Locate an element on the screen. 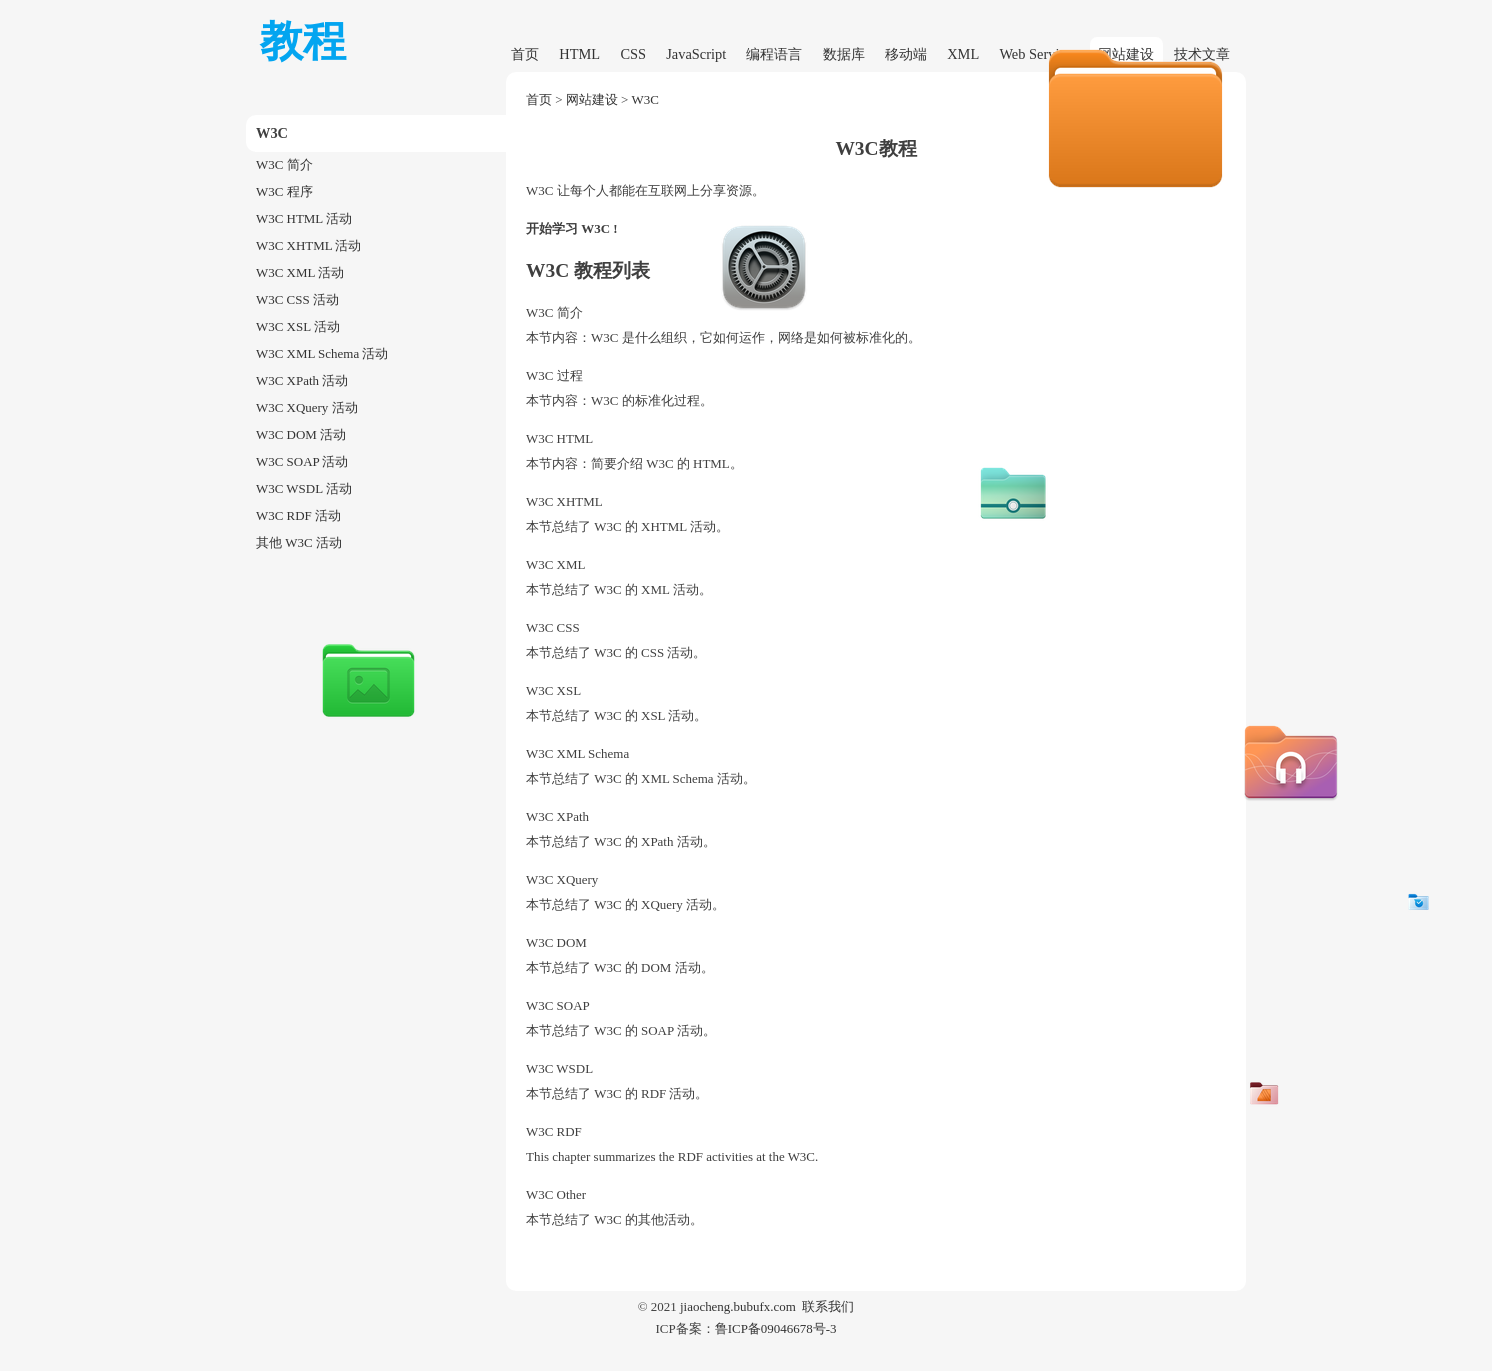 Image resolution: width=1492 pixels, height=1371 pixels. open microsoft kaizala files folder is located at coordinates (1418, 902).